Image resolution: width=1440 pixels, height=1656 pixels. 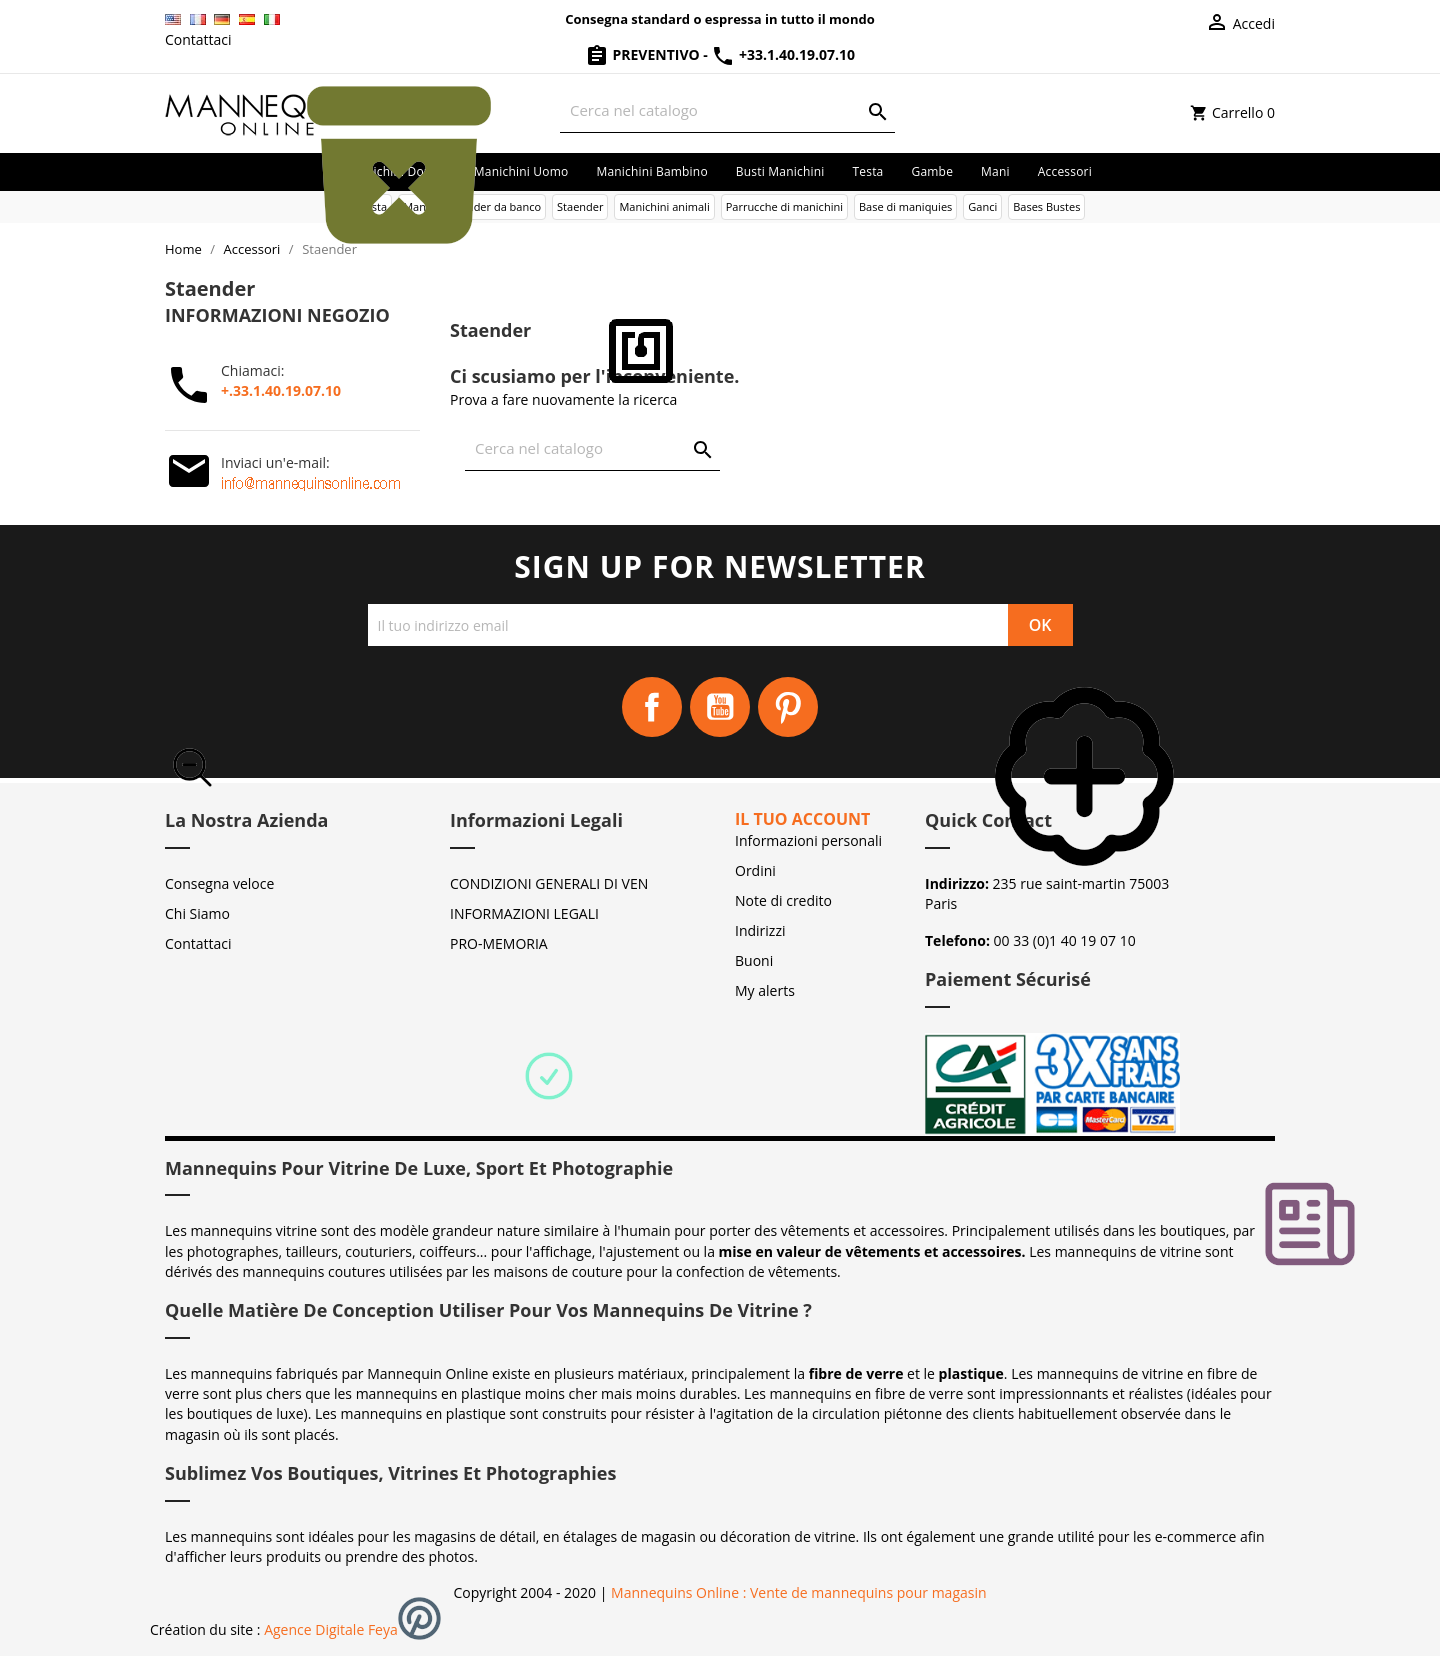 What do you see at coordinates (399, 165) in the screenshot?
I see `remove item from archive` at bounding box center [399, 165].